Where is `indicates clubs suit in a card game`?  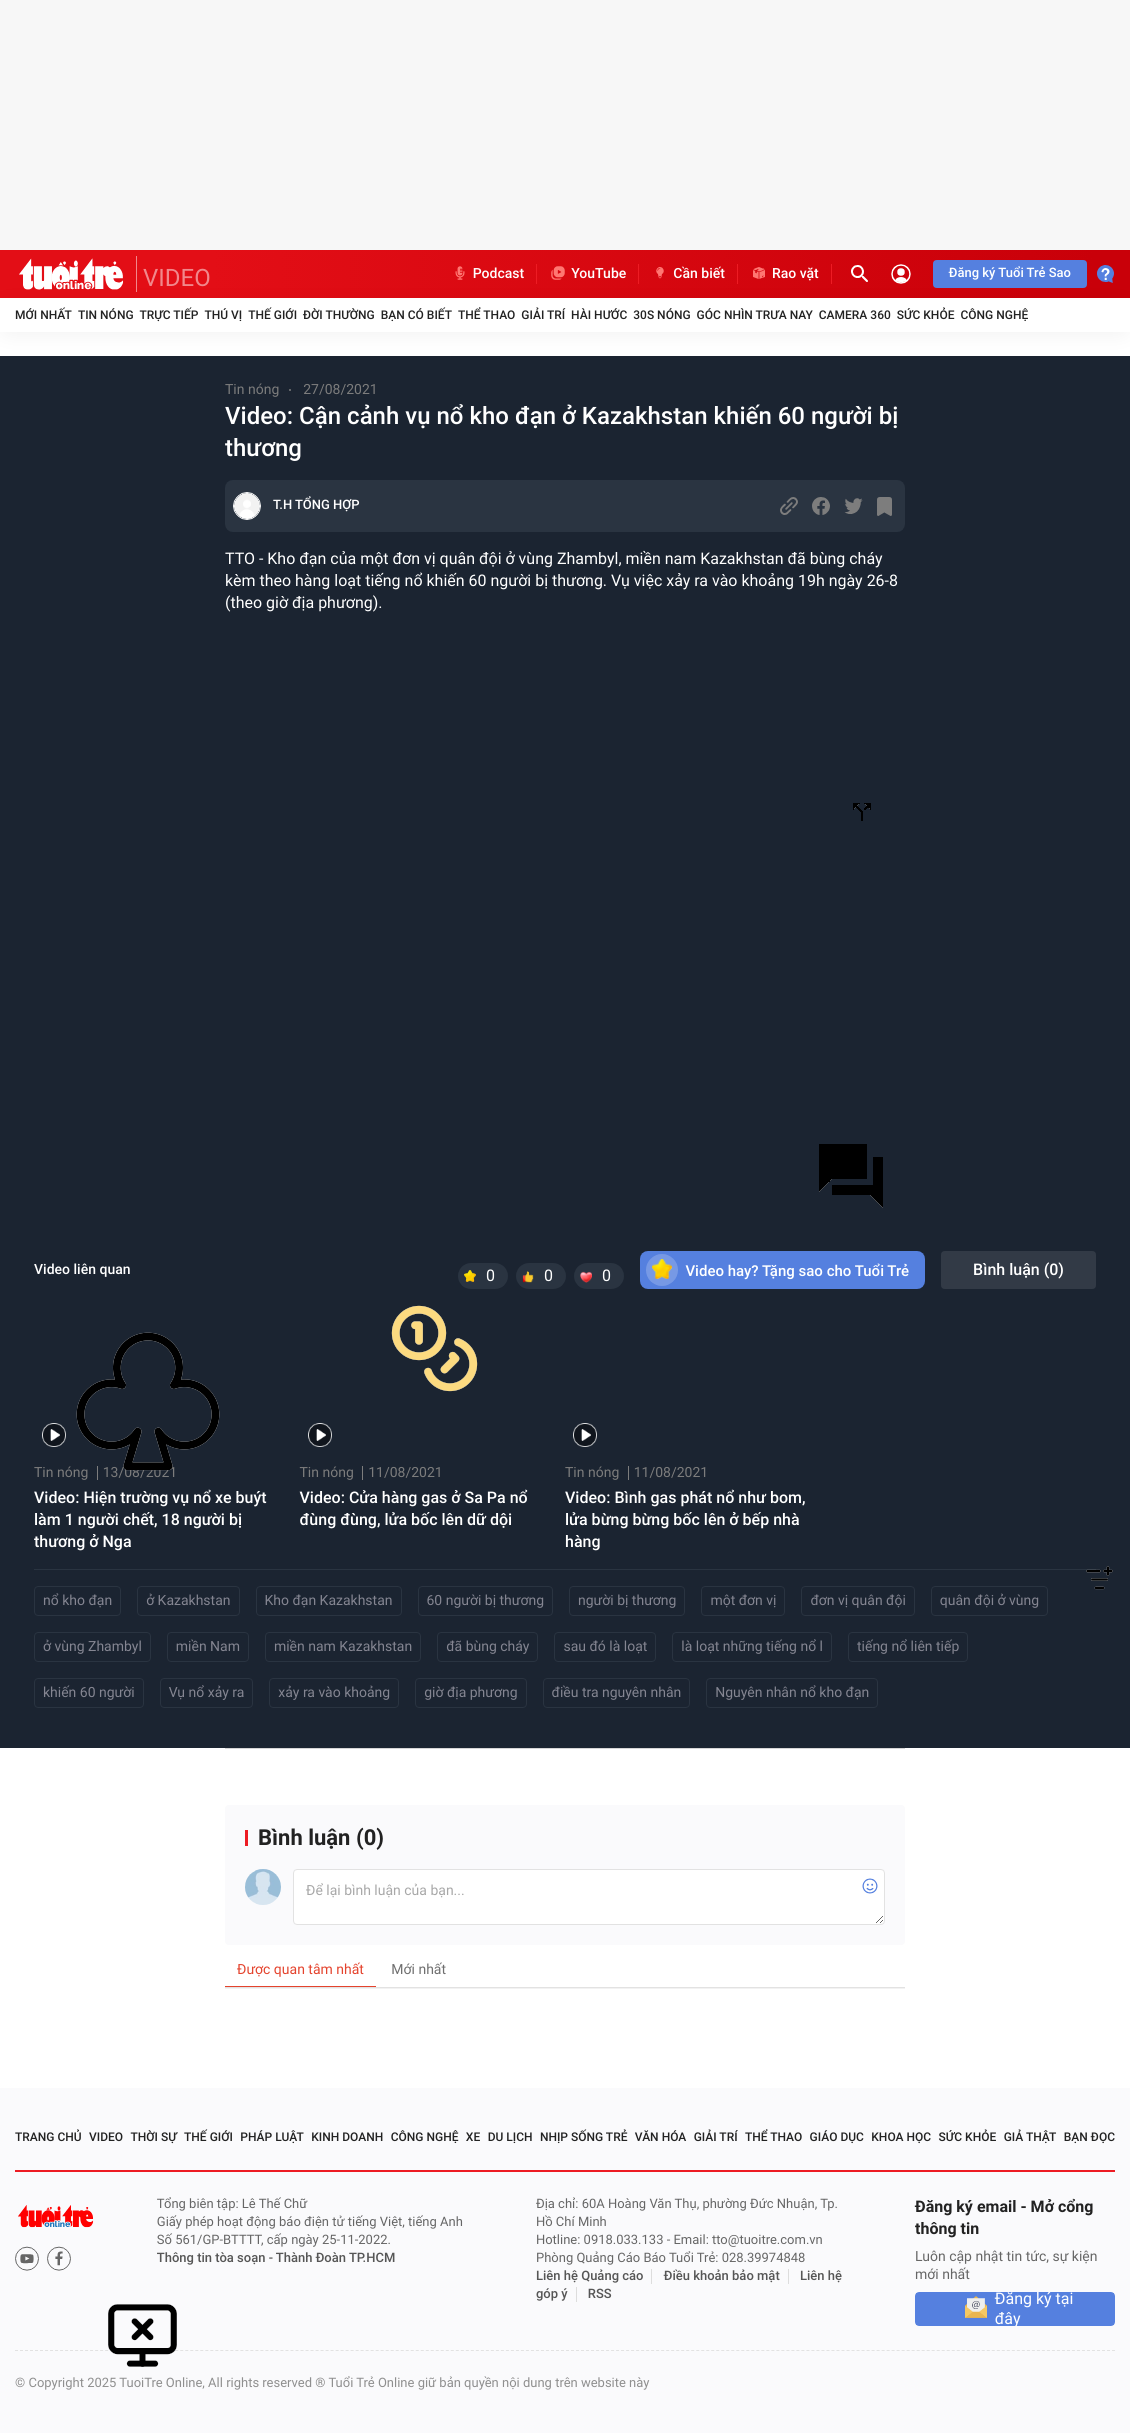 indicates clubs suit in a card game is located at coordinates (148, 1404).